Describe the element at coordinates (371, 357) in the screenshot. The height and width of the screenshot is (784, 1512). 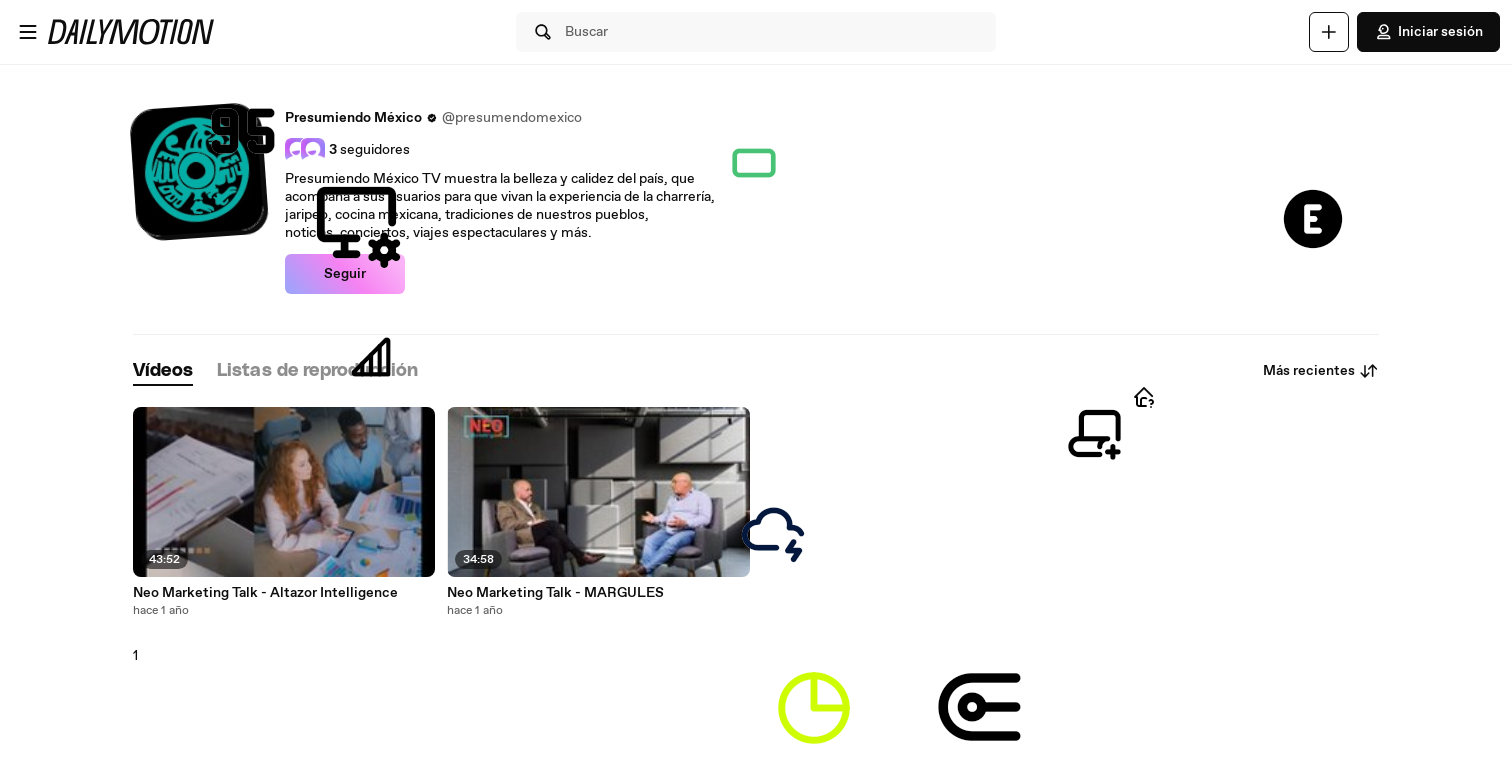
I see `indicates full cellular signal strength` at that location.